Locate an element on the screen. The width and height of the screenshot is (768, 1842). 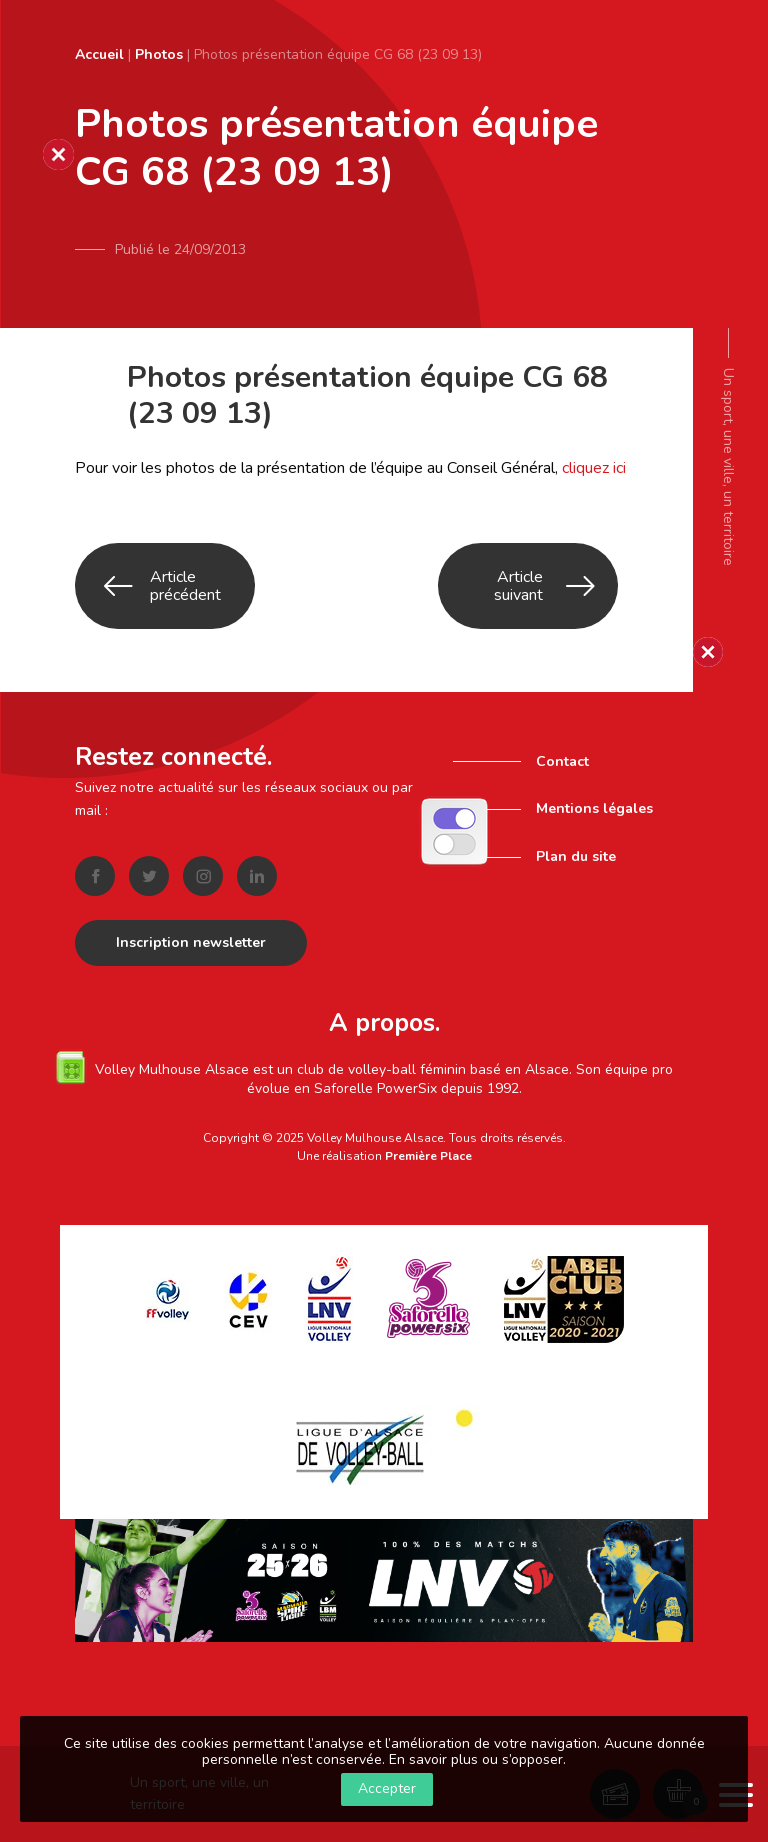
cancel or close the calculator is located at coordinates (58, 154).